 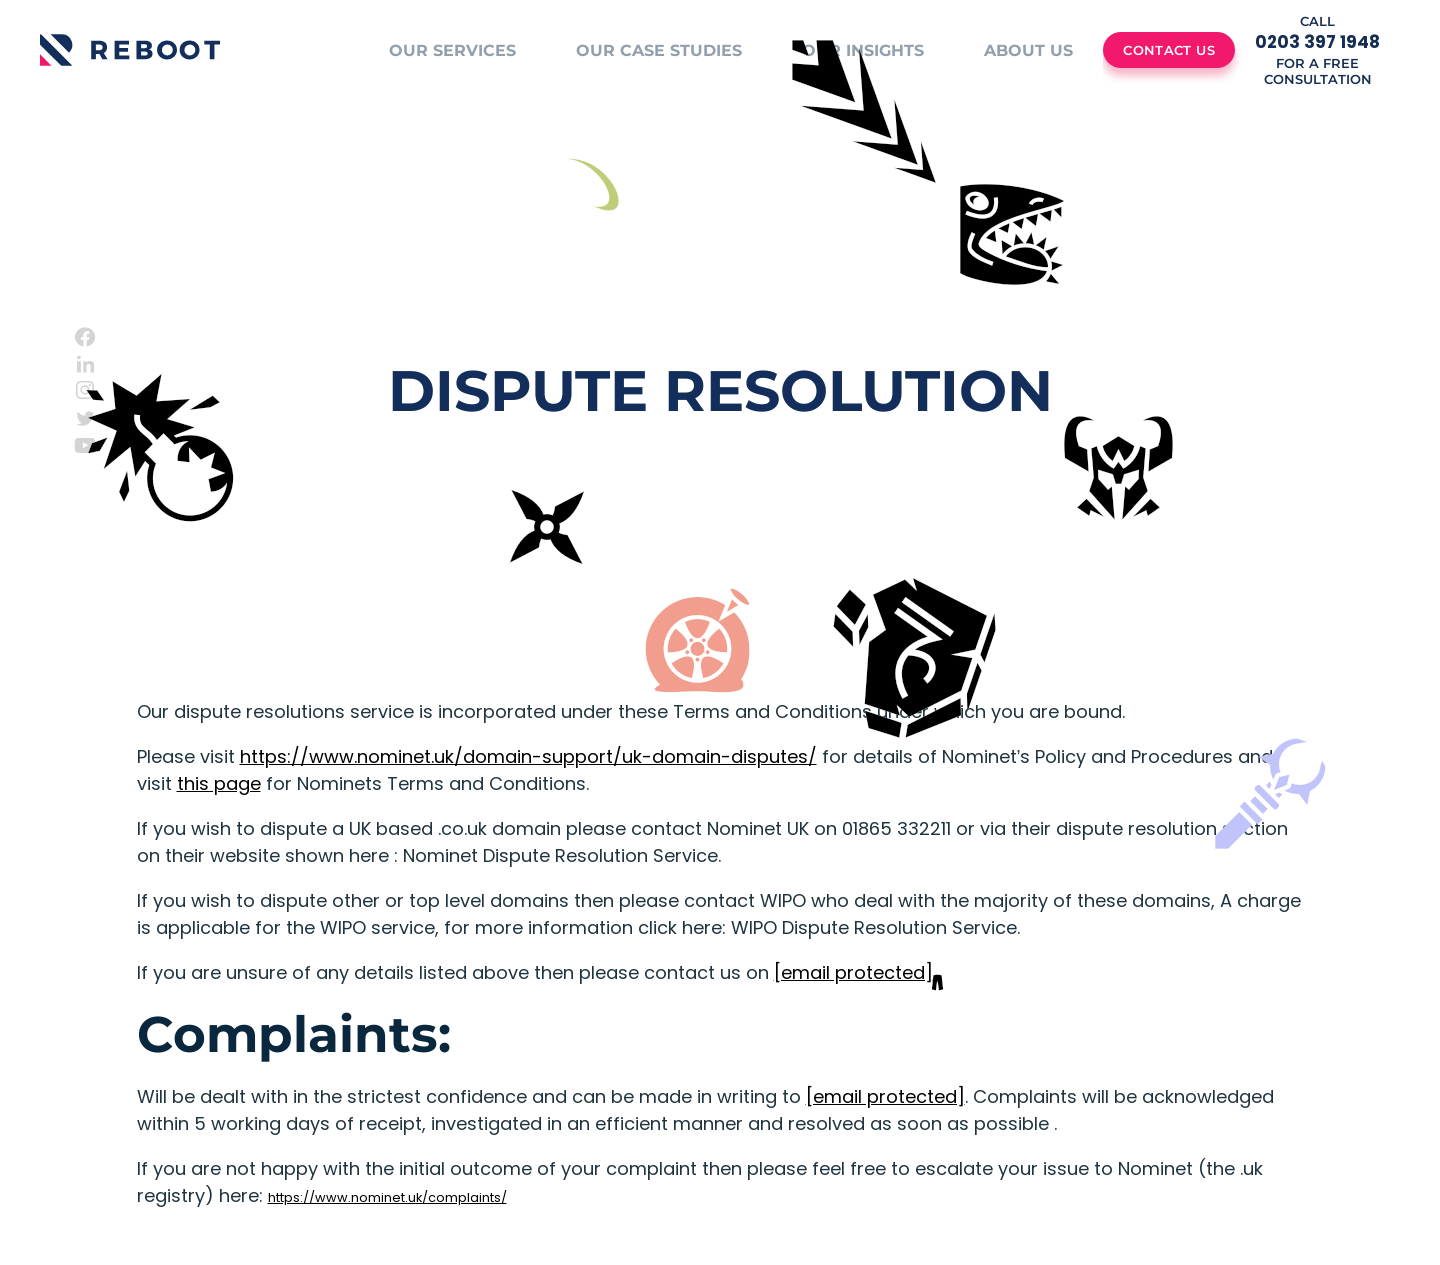 I want to click on view helicoprion creature profile, so click(x=1011, y=234).